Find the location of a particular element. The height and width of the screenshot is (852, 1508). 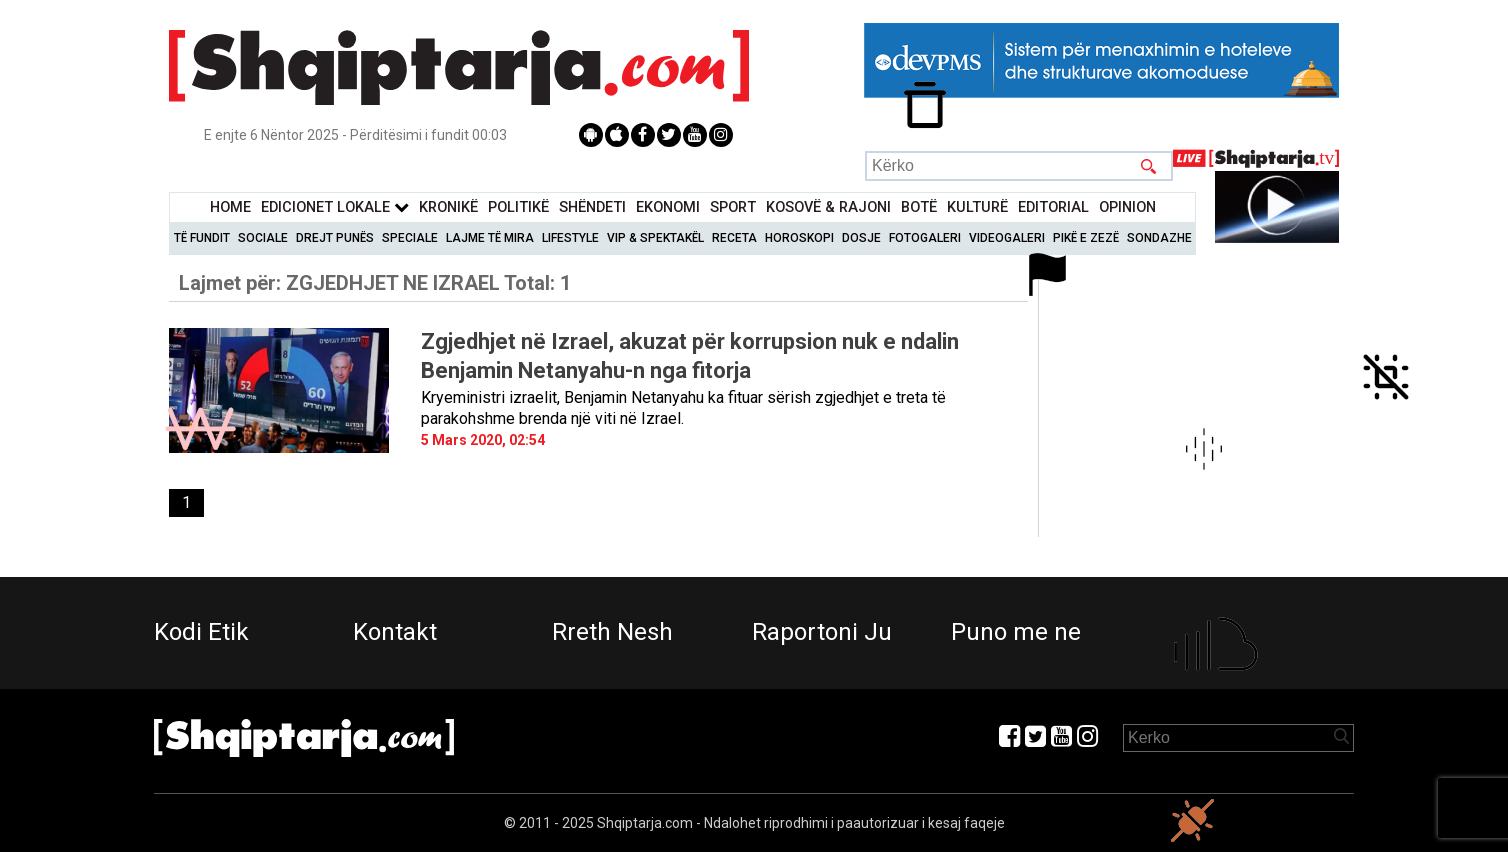

artboard or canvas is disabled is located at coordinates (1386, 377).